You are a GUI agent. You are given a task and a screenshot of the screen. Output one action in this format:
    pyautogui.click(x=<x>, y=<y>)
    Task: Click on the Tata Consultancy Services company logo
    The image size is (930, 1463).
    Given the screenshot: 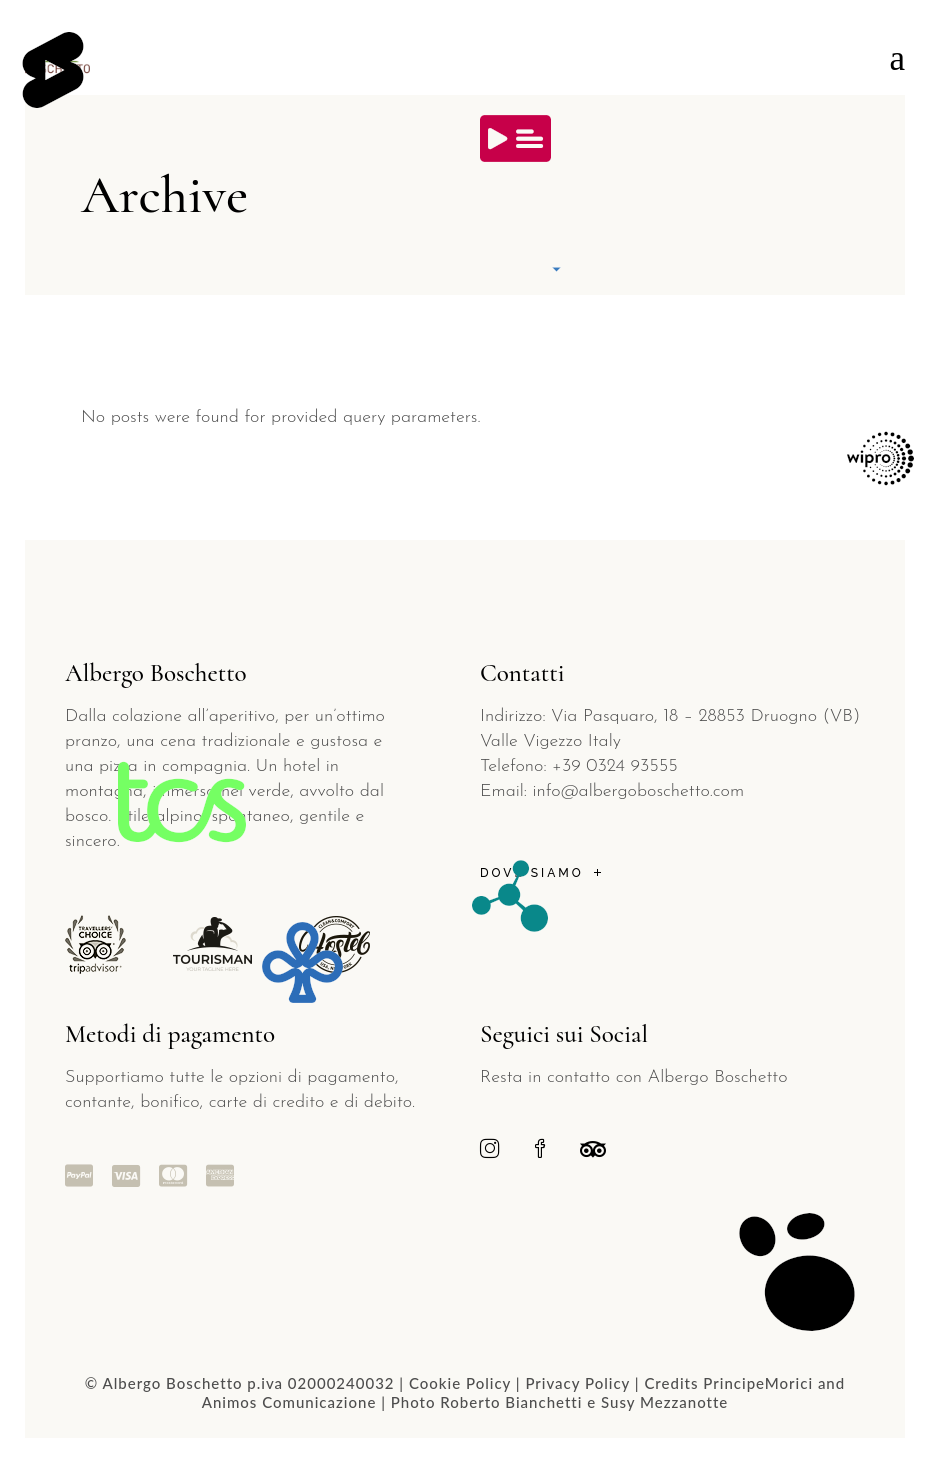 What is the action you would take?
    pyautogui.click(x=182, y=802)
    